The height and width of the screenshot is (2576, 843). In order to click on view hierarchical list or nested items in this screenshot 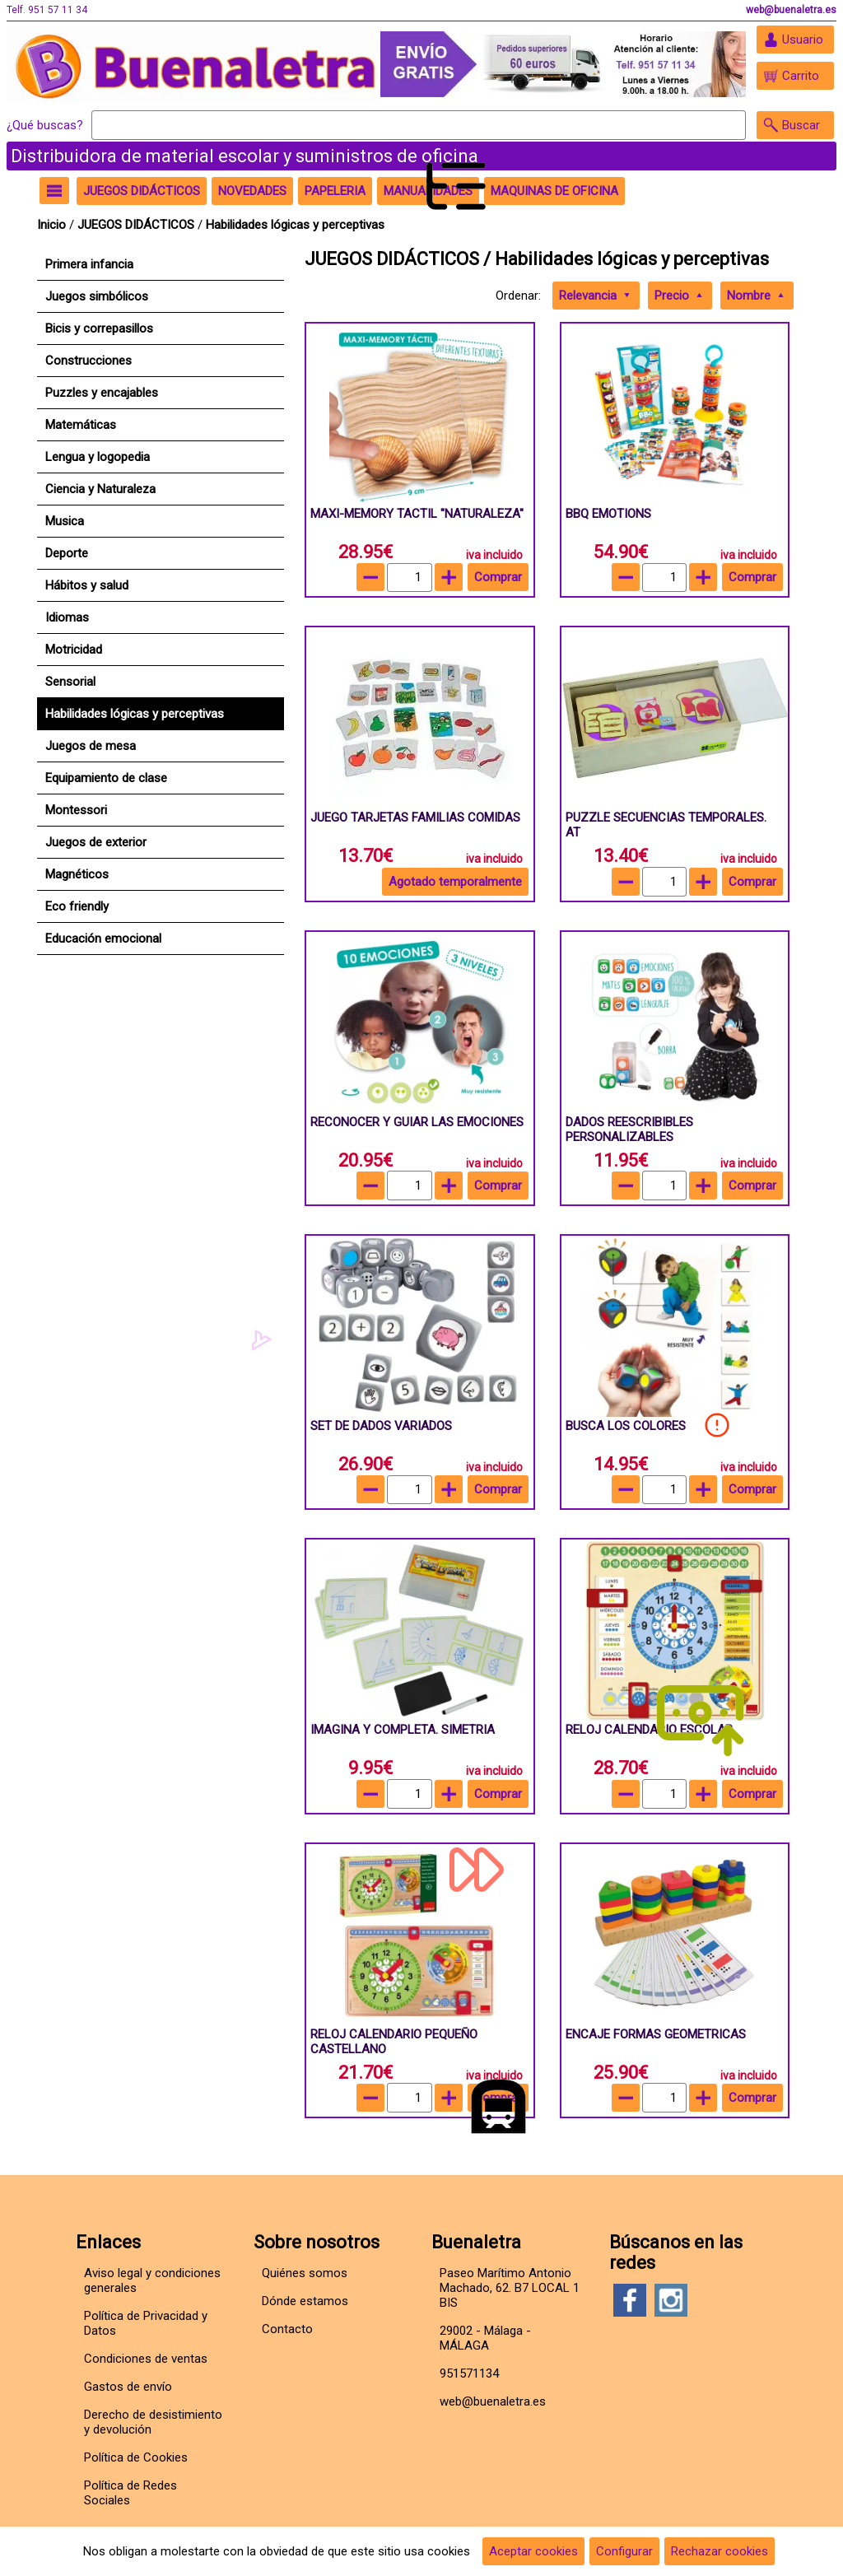, I will do `click(456, 186)`.